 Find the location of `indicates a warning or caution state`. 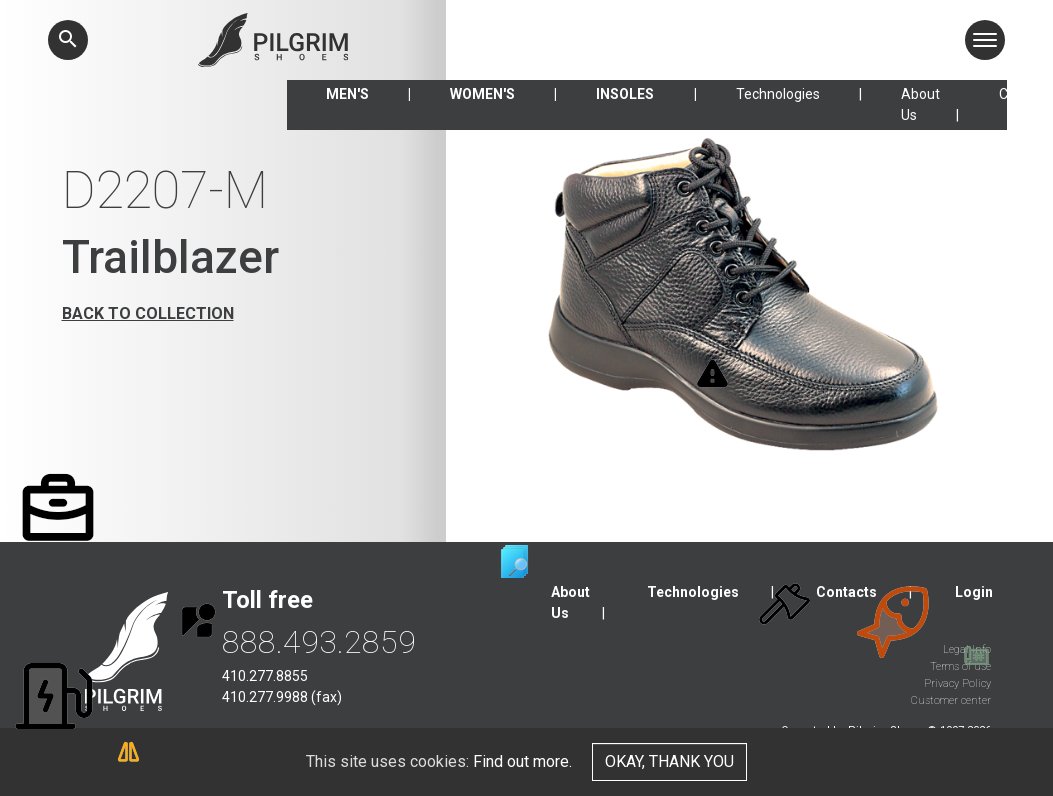

indicates a warning or caution state is located at coordinates (712, 372).